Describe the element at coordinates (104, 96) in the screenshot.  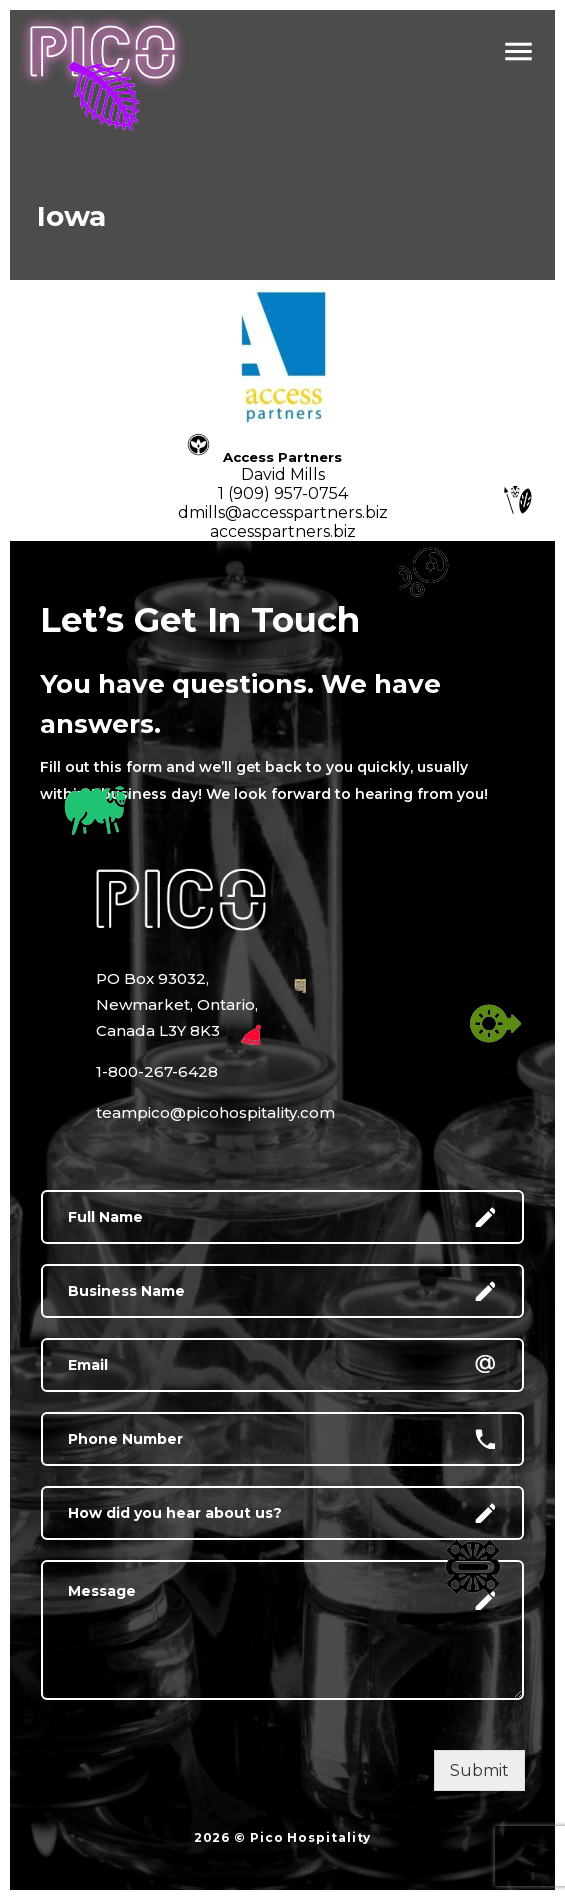
I see `indicates autumn or seasonal theme` at that location.